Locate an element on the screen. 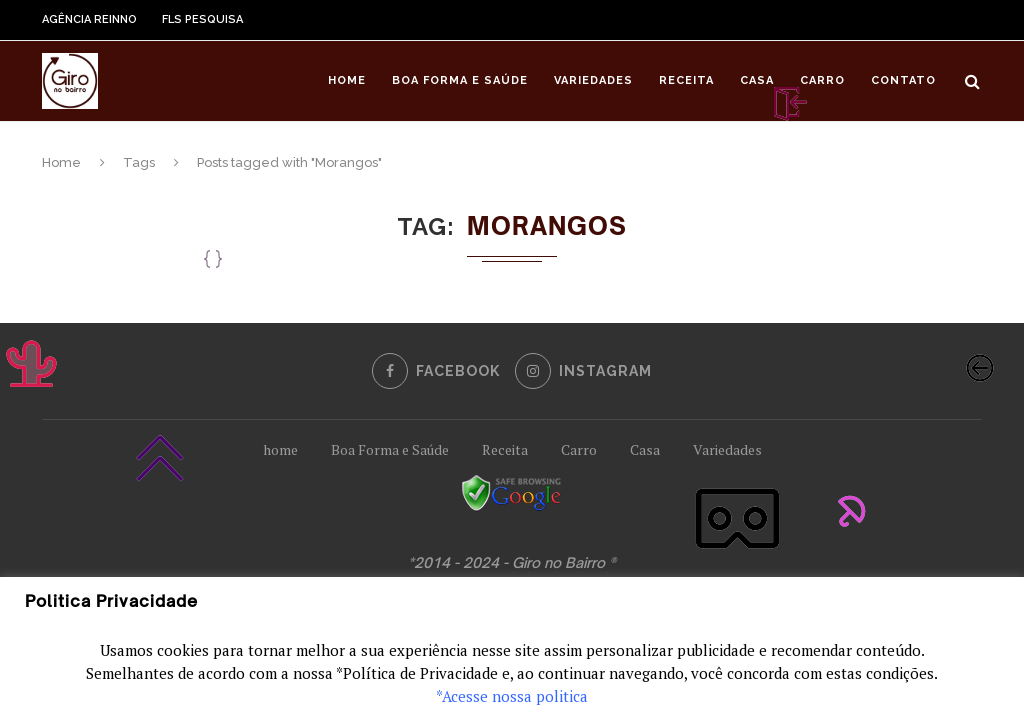 The image size is (1024, 720). sign in to your account is located at coordinates (789, 102).